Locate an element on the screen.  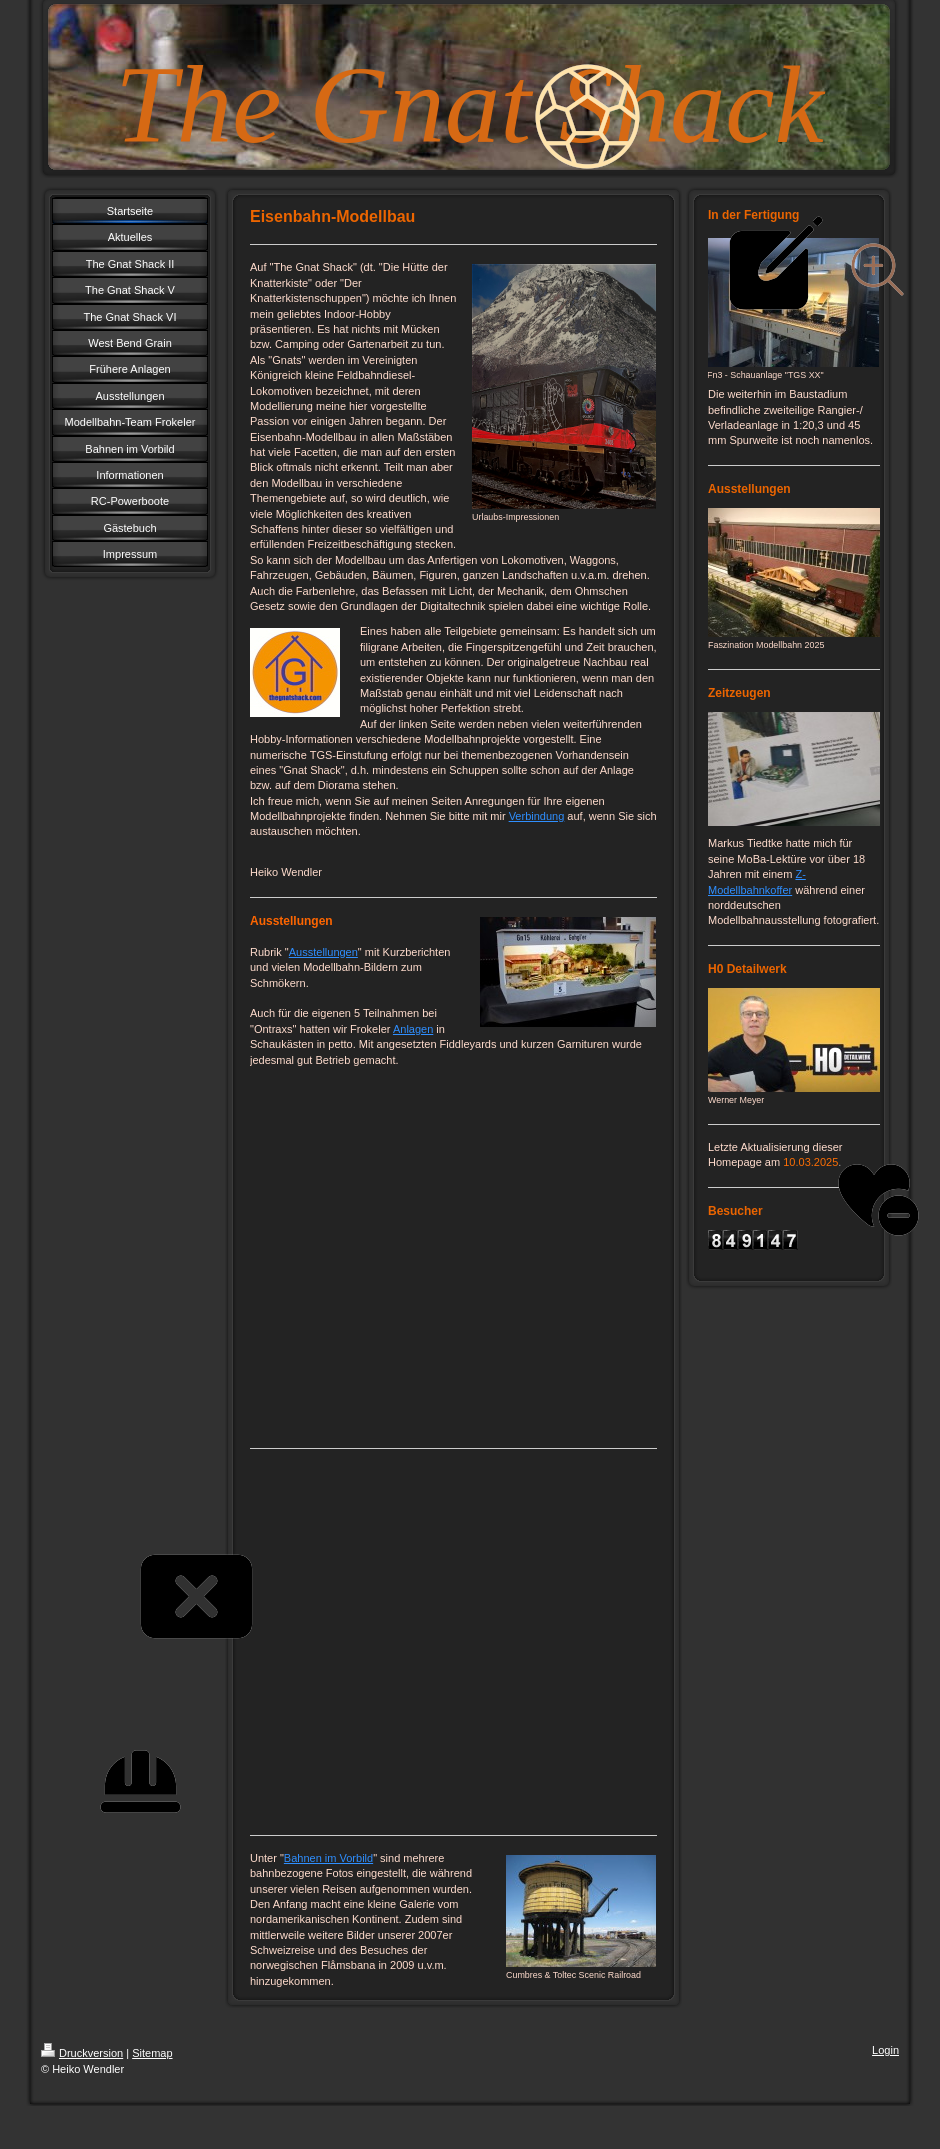
access construction or worksite safety settings is located at coordinates (140, 1781).